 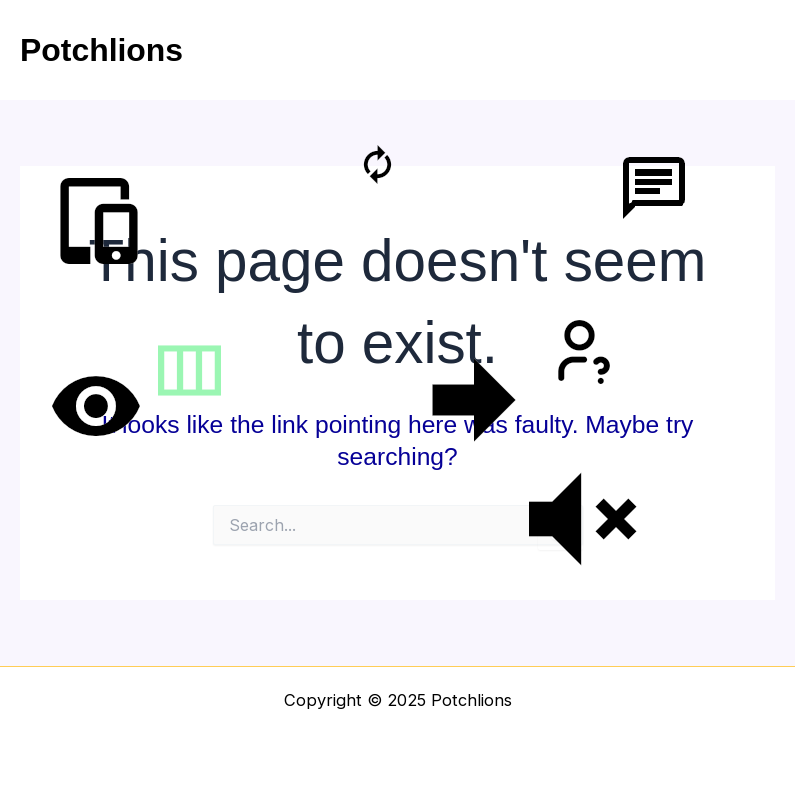 What do you see at coordinates (579, 350) in the screenshot?
I see `unknown or unidentified user` at bounding box center [579, 350].